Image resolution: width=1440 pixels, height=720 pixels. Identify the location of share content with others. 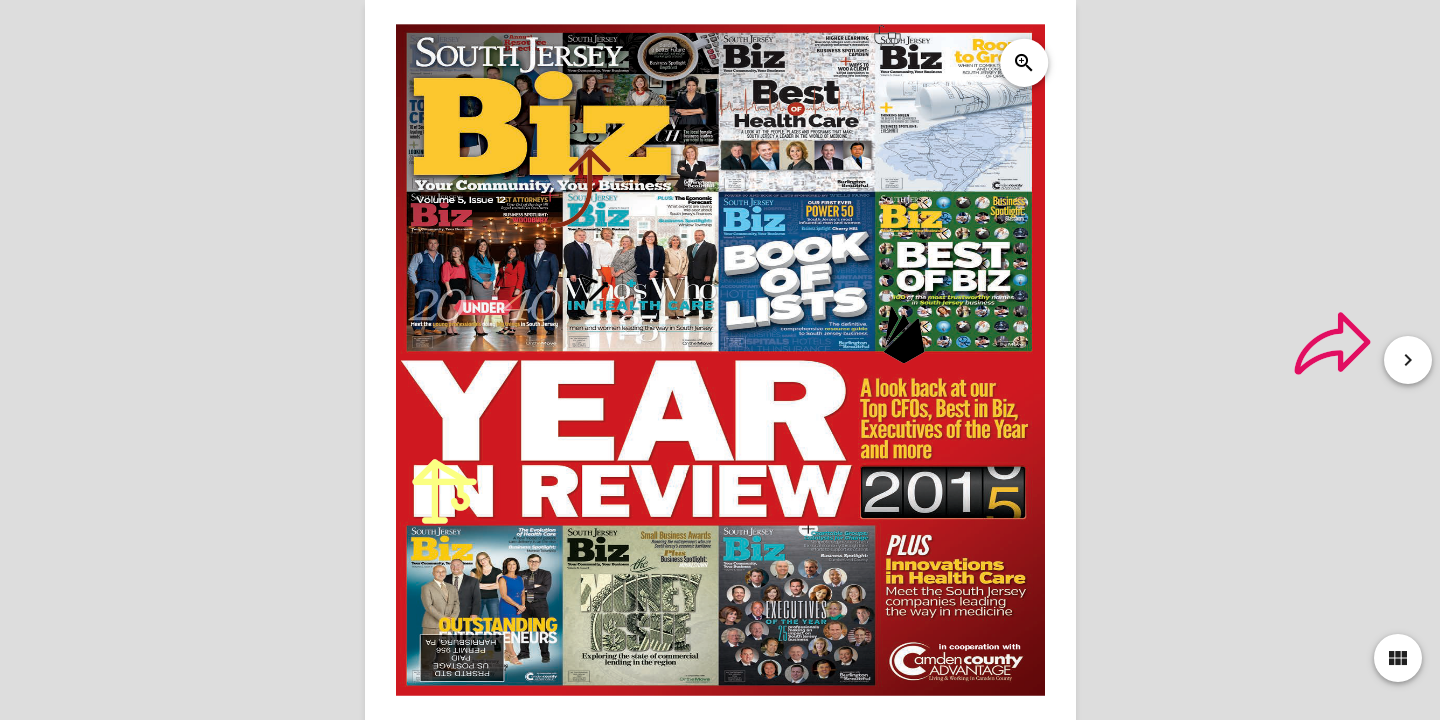
(1332, 347).